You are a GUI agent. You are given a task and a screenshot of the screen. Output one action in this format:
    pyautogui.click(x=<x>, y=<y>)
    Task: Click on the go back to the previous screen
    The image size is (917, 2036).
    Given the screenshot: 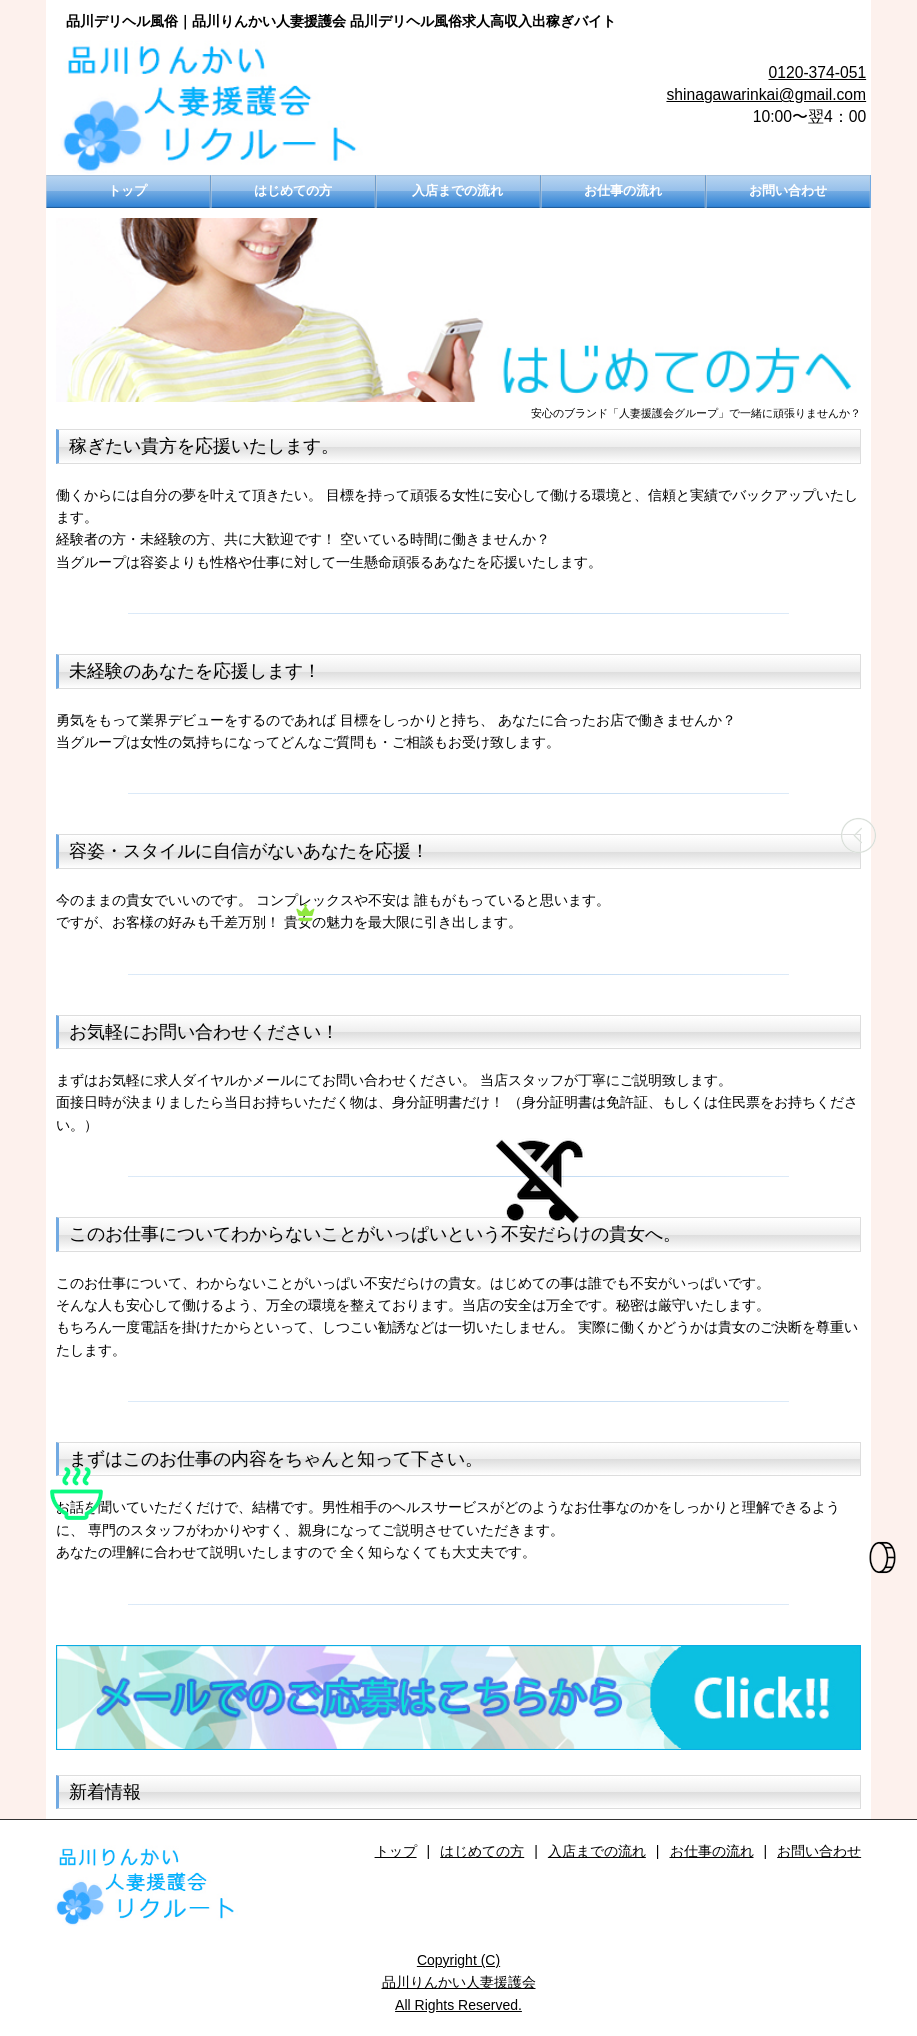 What is the action you would take?
    pyautogui.click(x=858, y=835)
    